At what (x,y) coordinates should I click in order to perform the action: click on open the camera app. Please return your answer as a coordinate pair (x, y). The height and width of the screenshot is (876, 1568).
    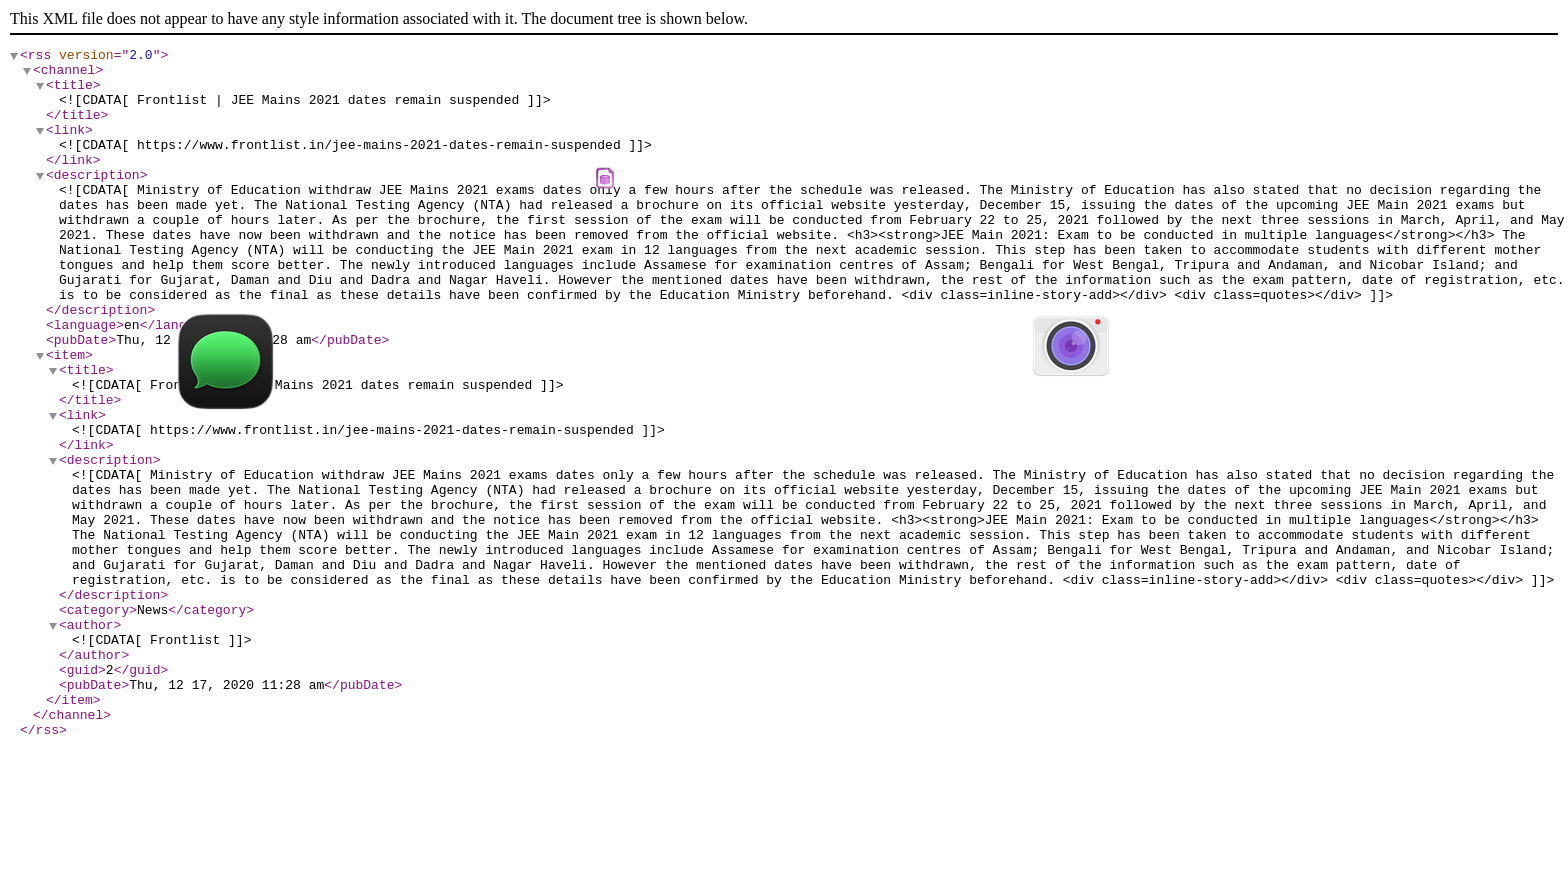
    Looking at the image, I should click on (1071, 346).